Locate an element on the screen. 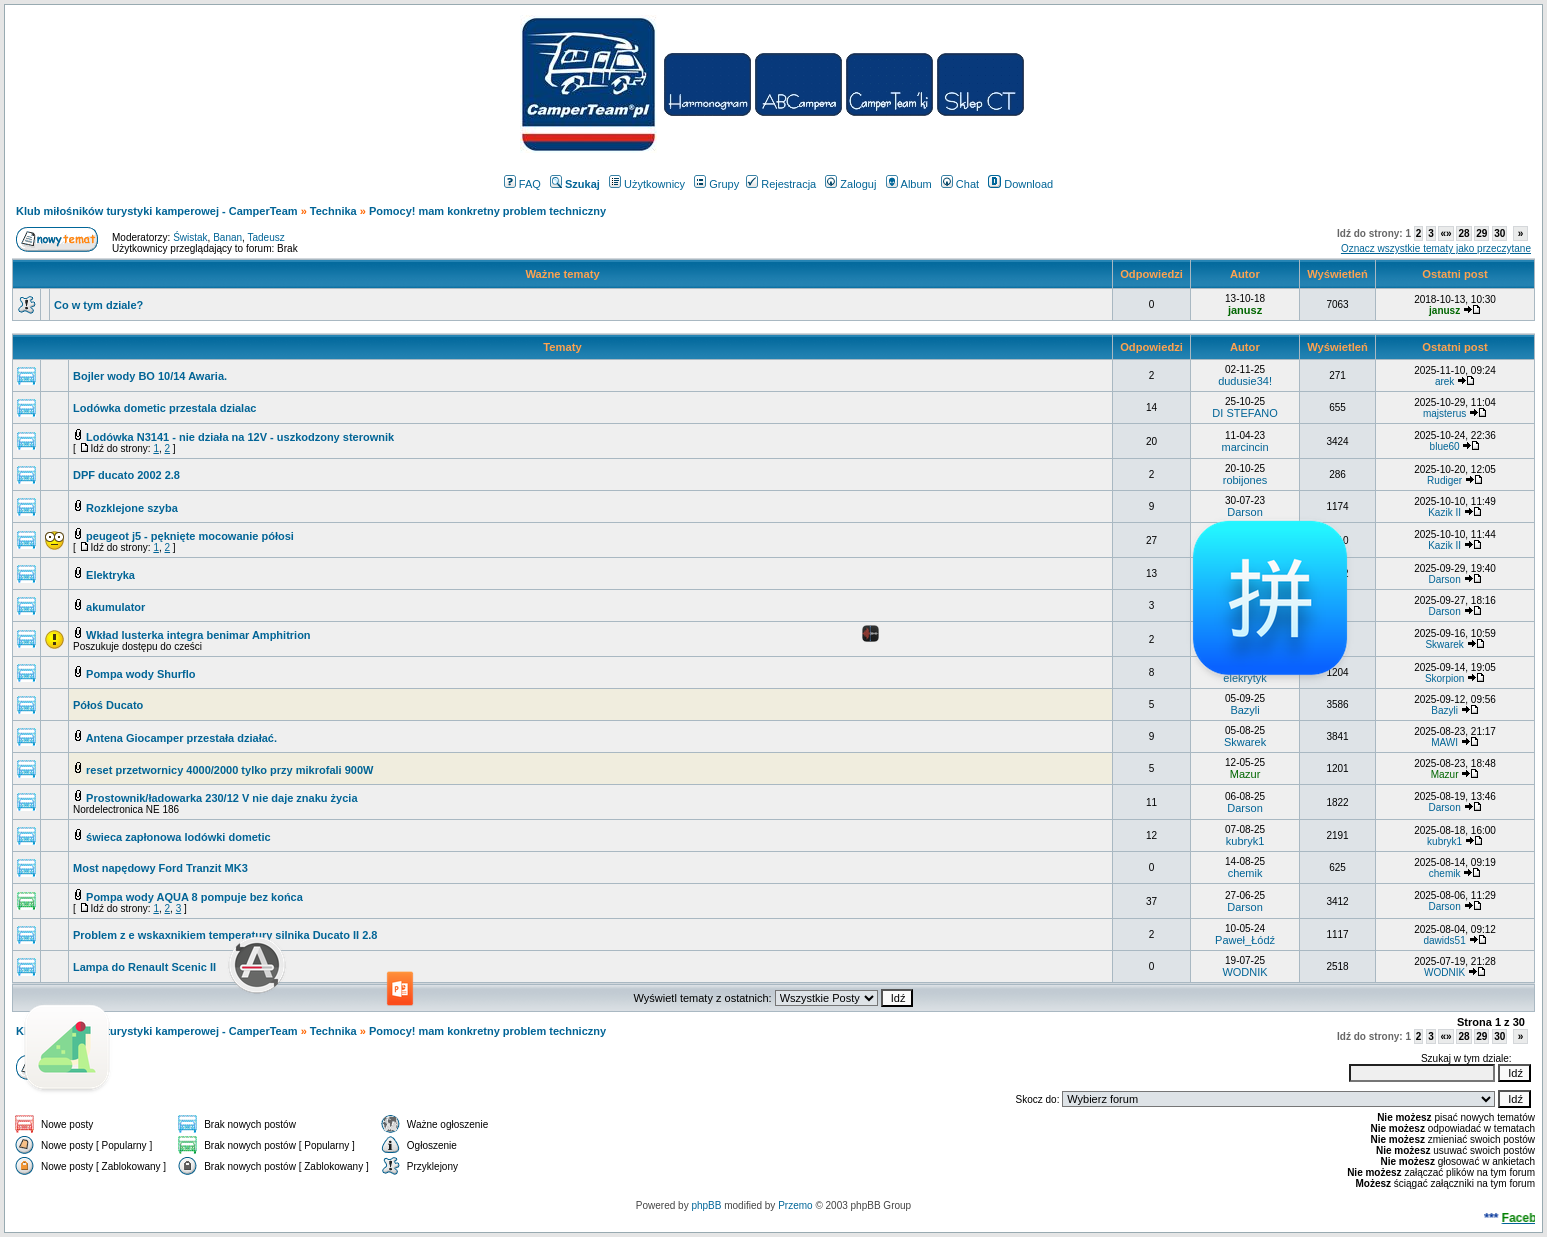  open the sound recorder app is located at coordinates (870, 633).